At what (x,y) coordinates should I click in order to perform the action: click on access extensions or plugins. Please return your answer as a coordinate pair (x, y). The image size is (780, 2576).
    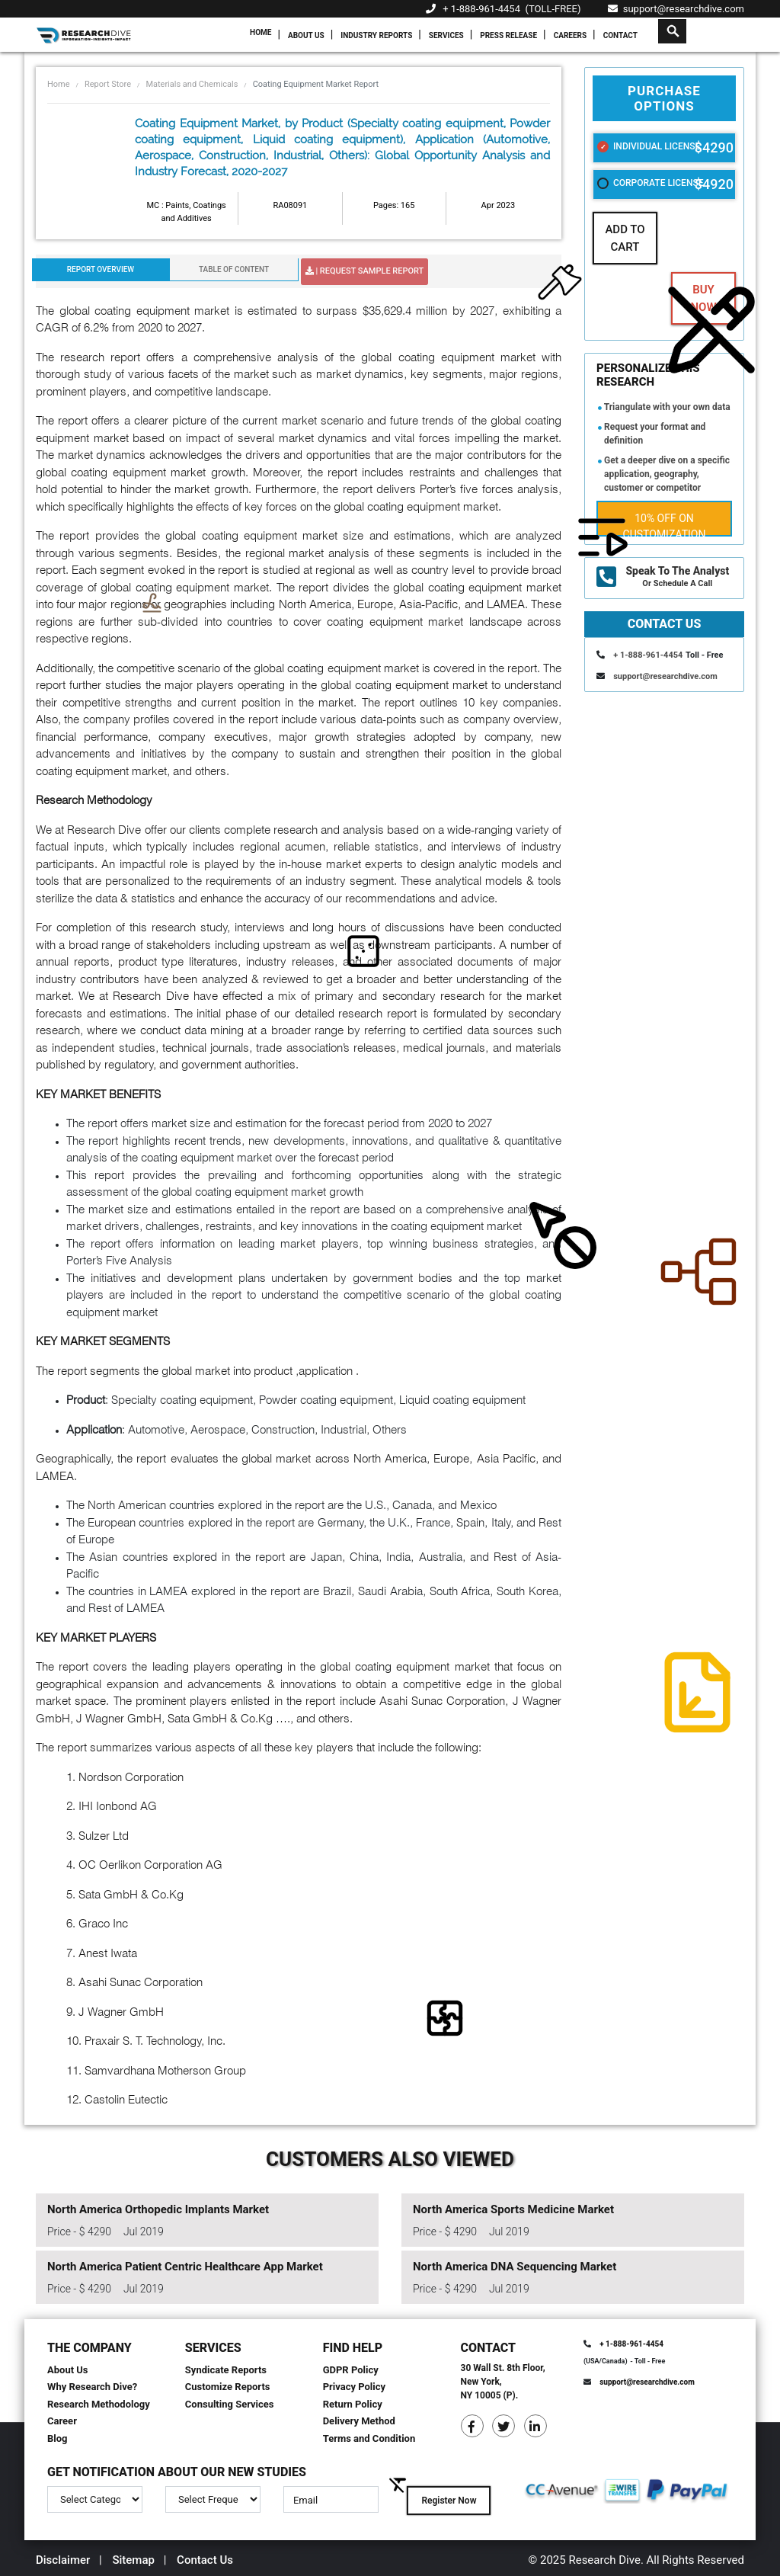
    Looking at the image, I should click on (445, 2018).